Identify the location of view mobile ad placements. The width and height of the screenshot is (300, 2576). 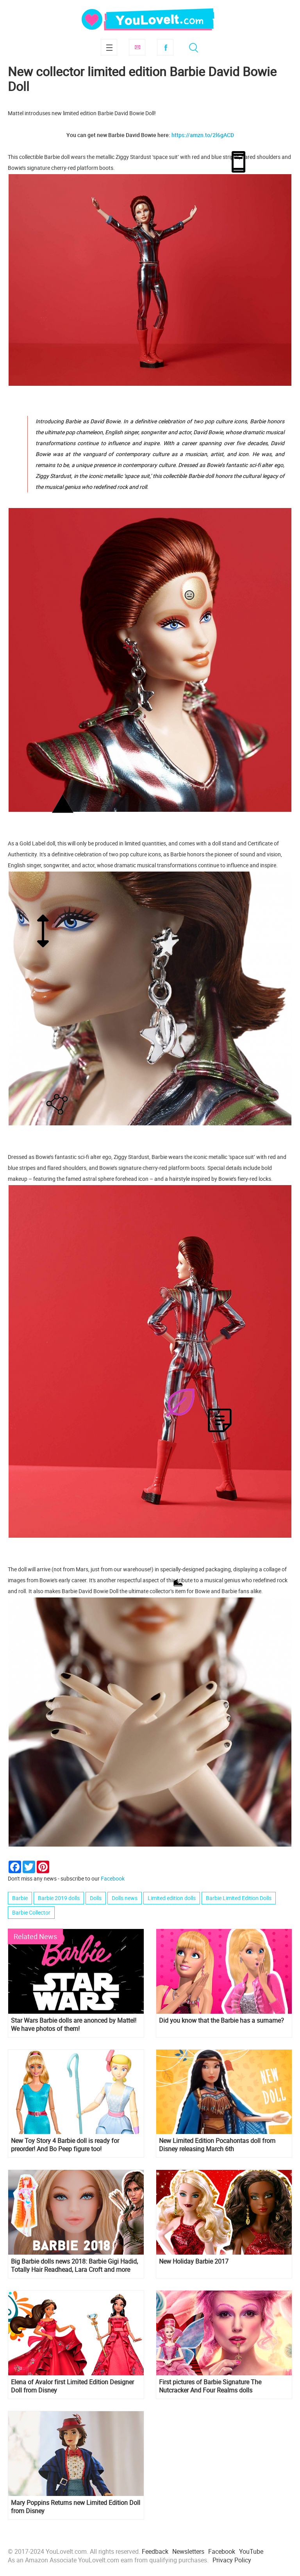
(238, 162).